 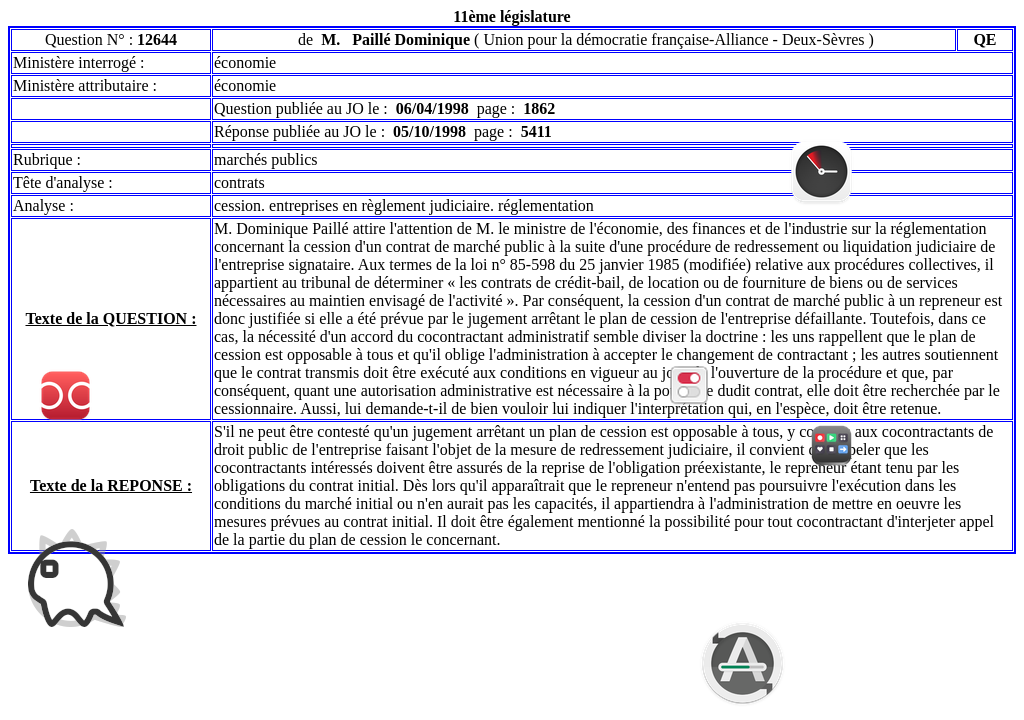 I want to click on open dino messaging app, so click(x=77, y=578).